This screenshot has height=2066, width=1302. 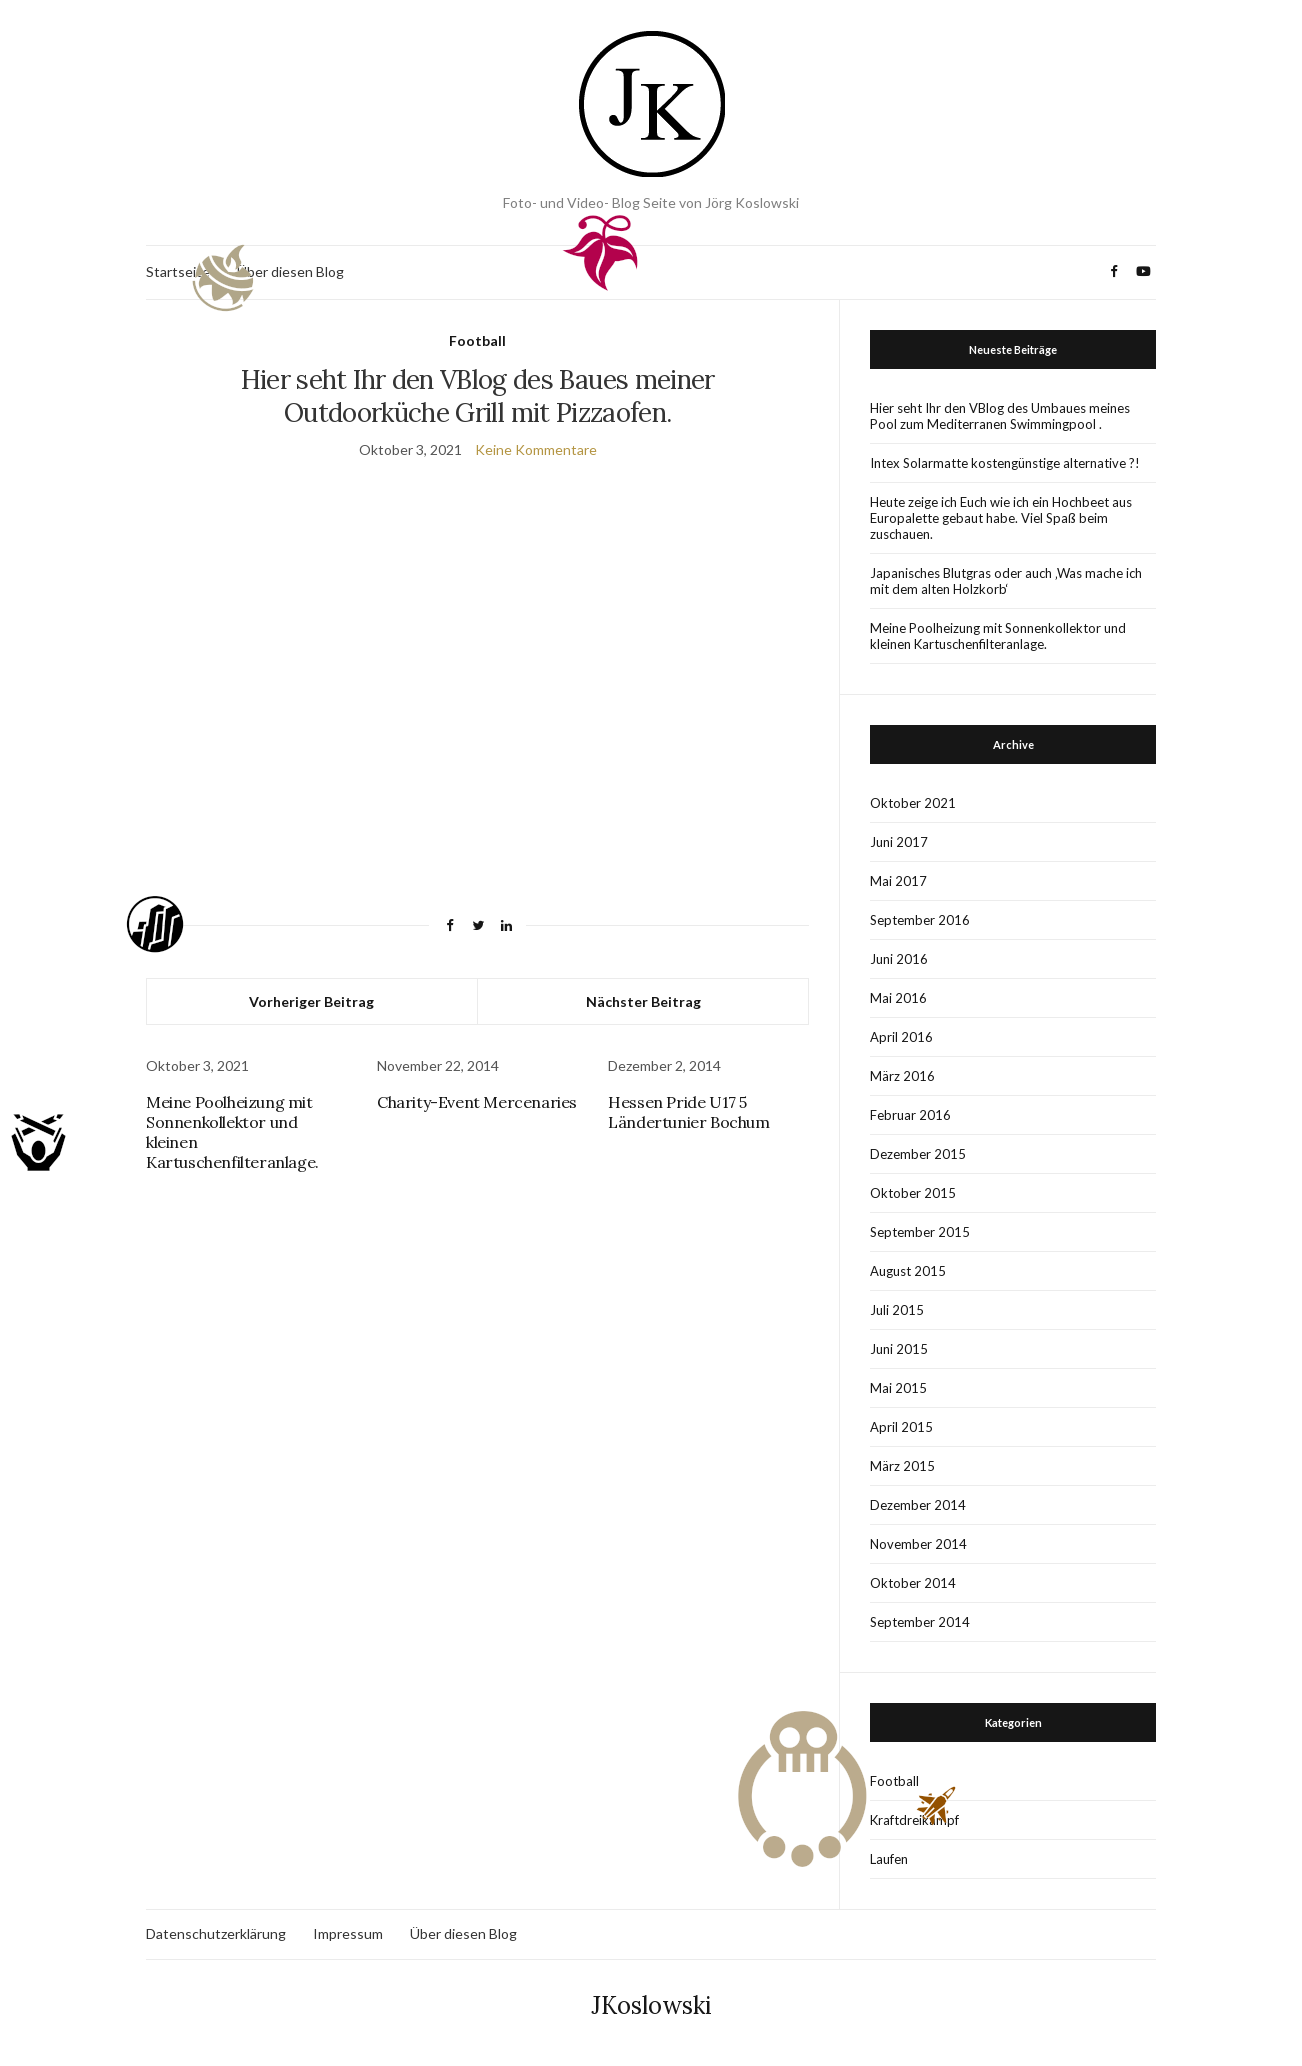 I want to click on represents plant or nature-related content, so click(x=600, y=253).